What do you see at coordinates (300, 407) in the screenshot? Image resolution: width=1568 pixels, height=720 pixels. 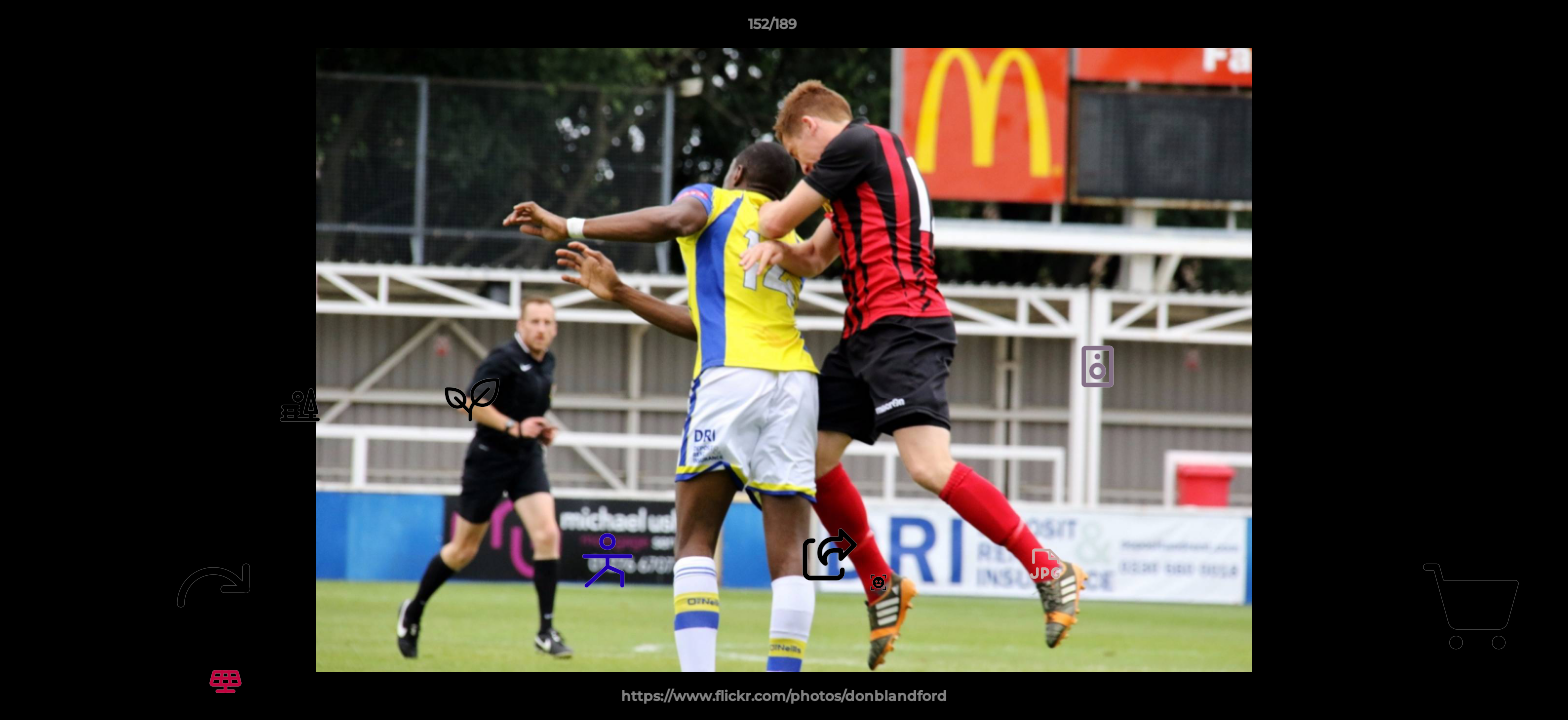 I see `view nearby parks or green spaces` at bounding box center [300, 407].